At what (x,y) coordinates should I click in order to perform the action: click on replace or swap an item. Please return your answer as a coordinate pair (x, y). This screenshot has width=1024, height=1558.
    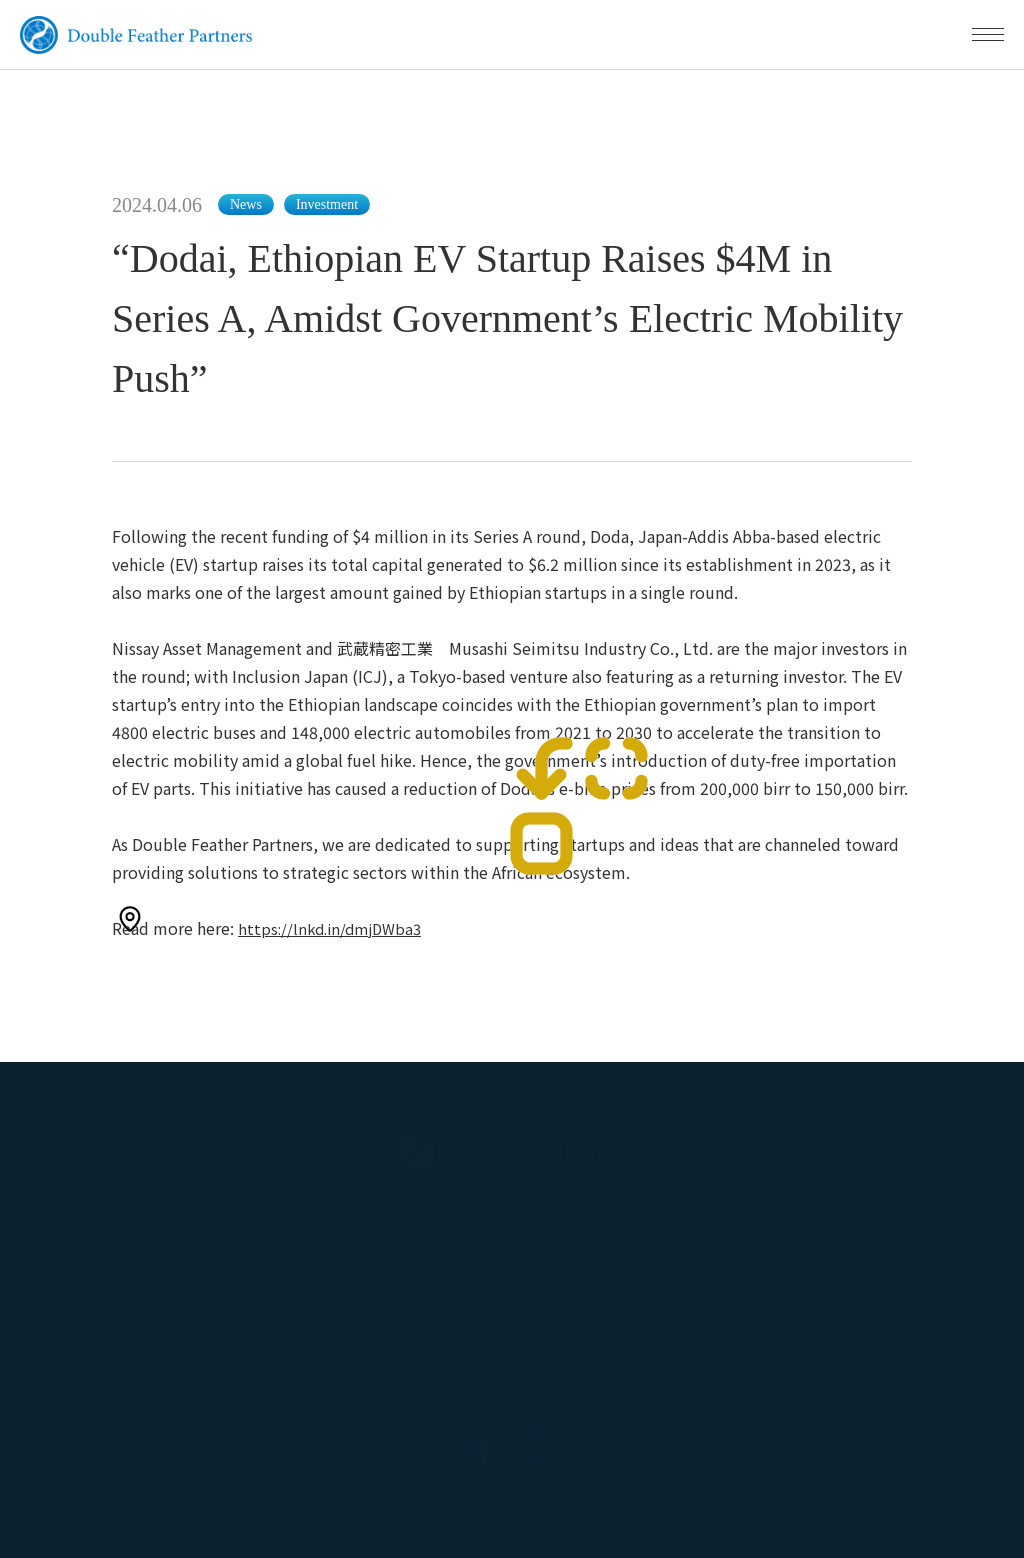
    Looking at the image, I should click on (579, 806).